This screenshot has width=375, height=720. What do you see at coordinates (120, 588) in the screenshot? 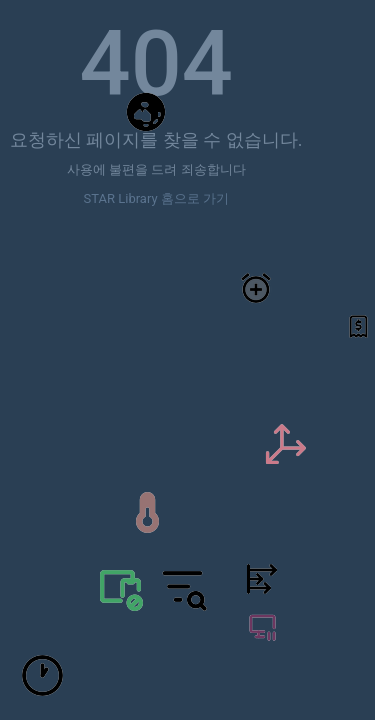
I see `disconnect or unpair a device` at bounding box center [120, 588].